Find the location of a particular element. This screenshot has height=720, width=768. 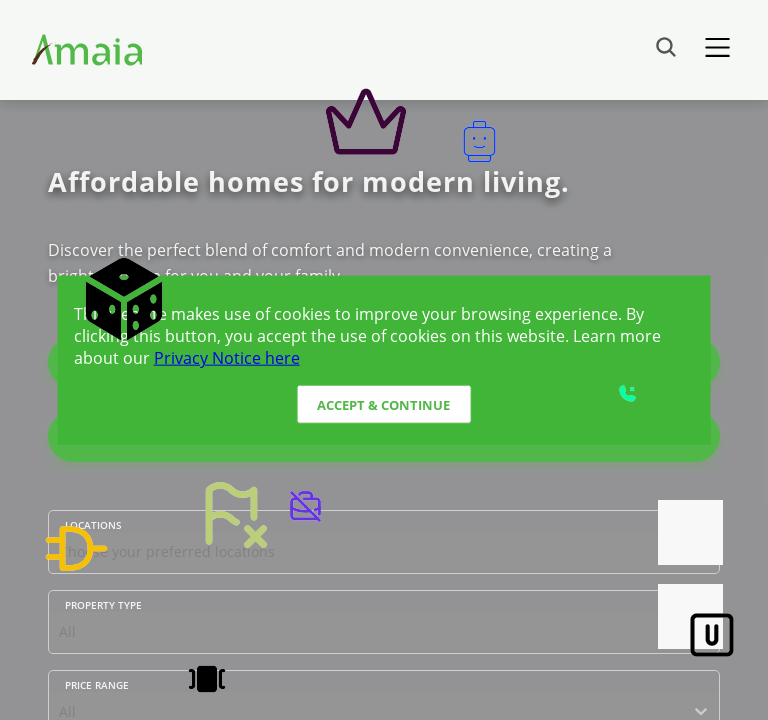

indicates premium or pro membership status is located at coordinates (366, 126).